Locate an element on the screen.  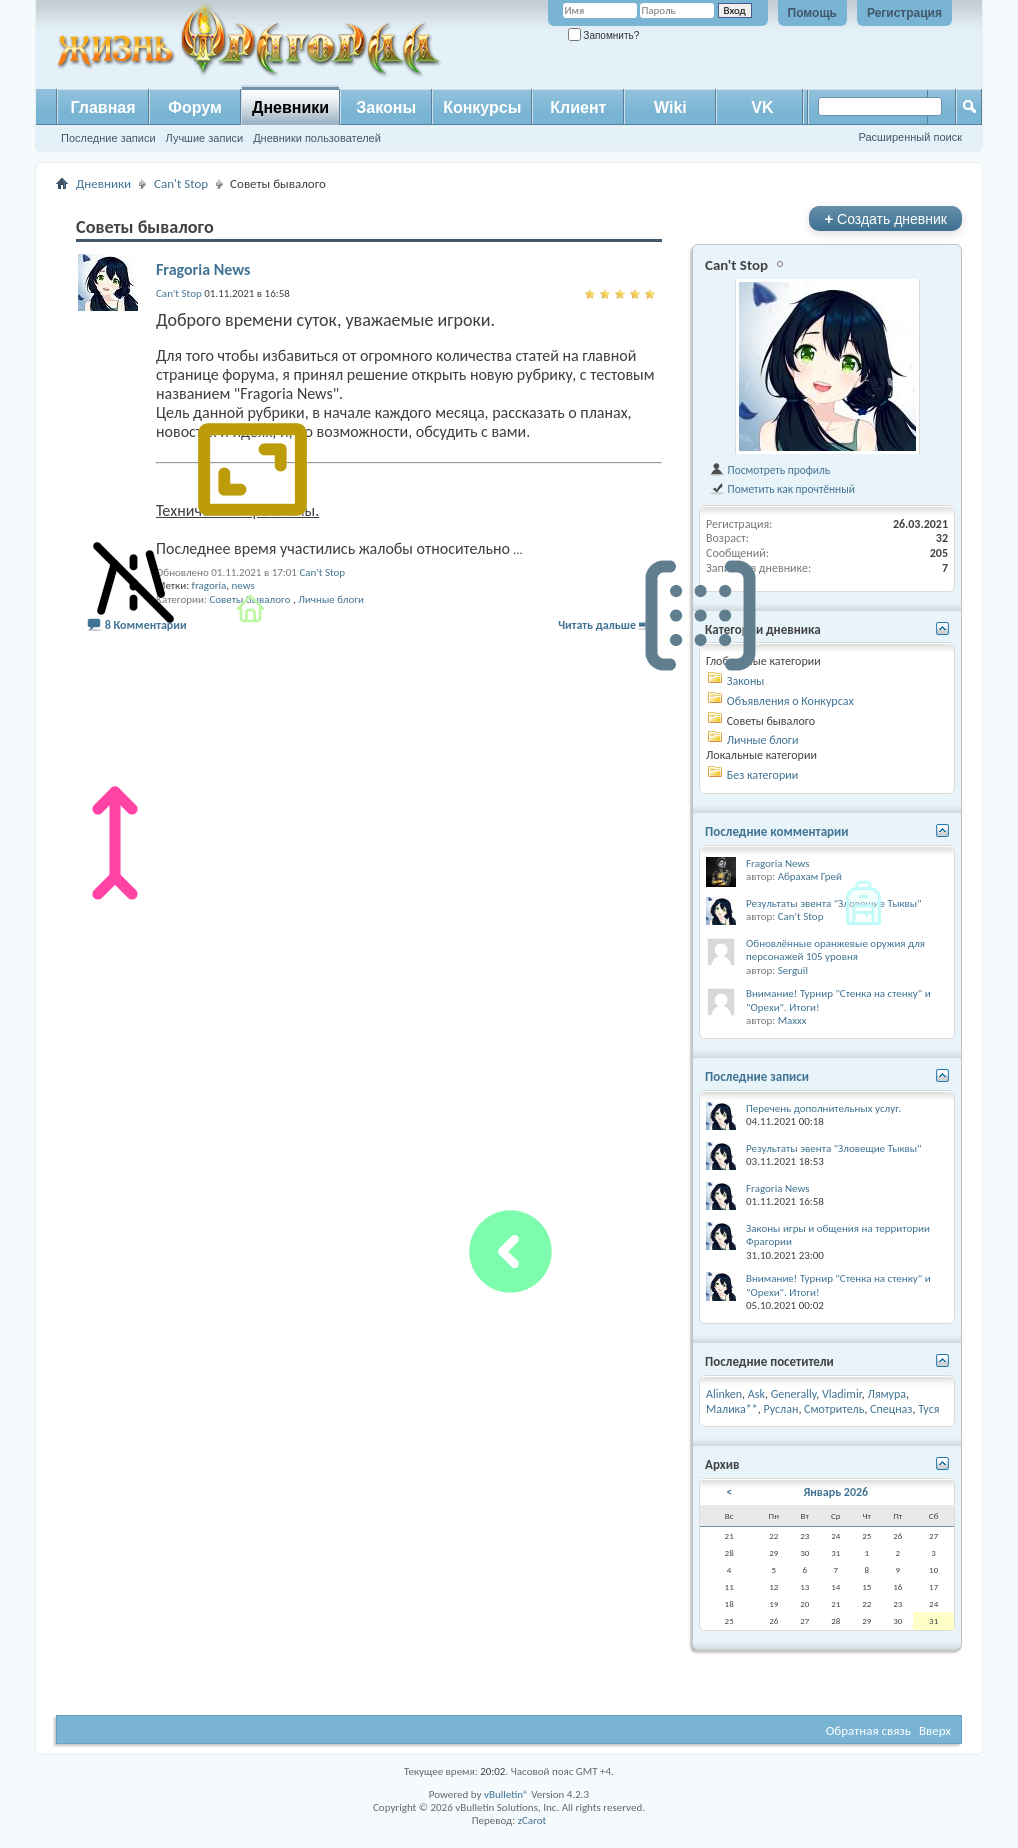
go back to the previous screen is located at coordinates (510, 1251).